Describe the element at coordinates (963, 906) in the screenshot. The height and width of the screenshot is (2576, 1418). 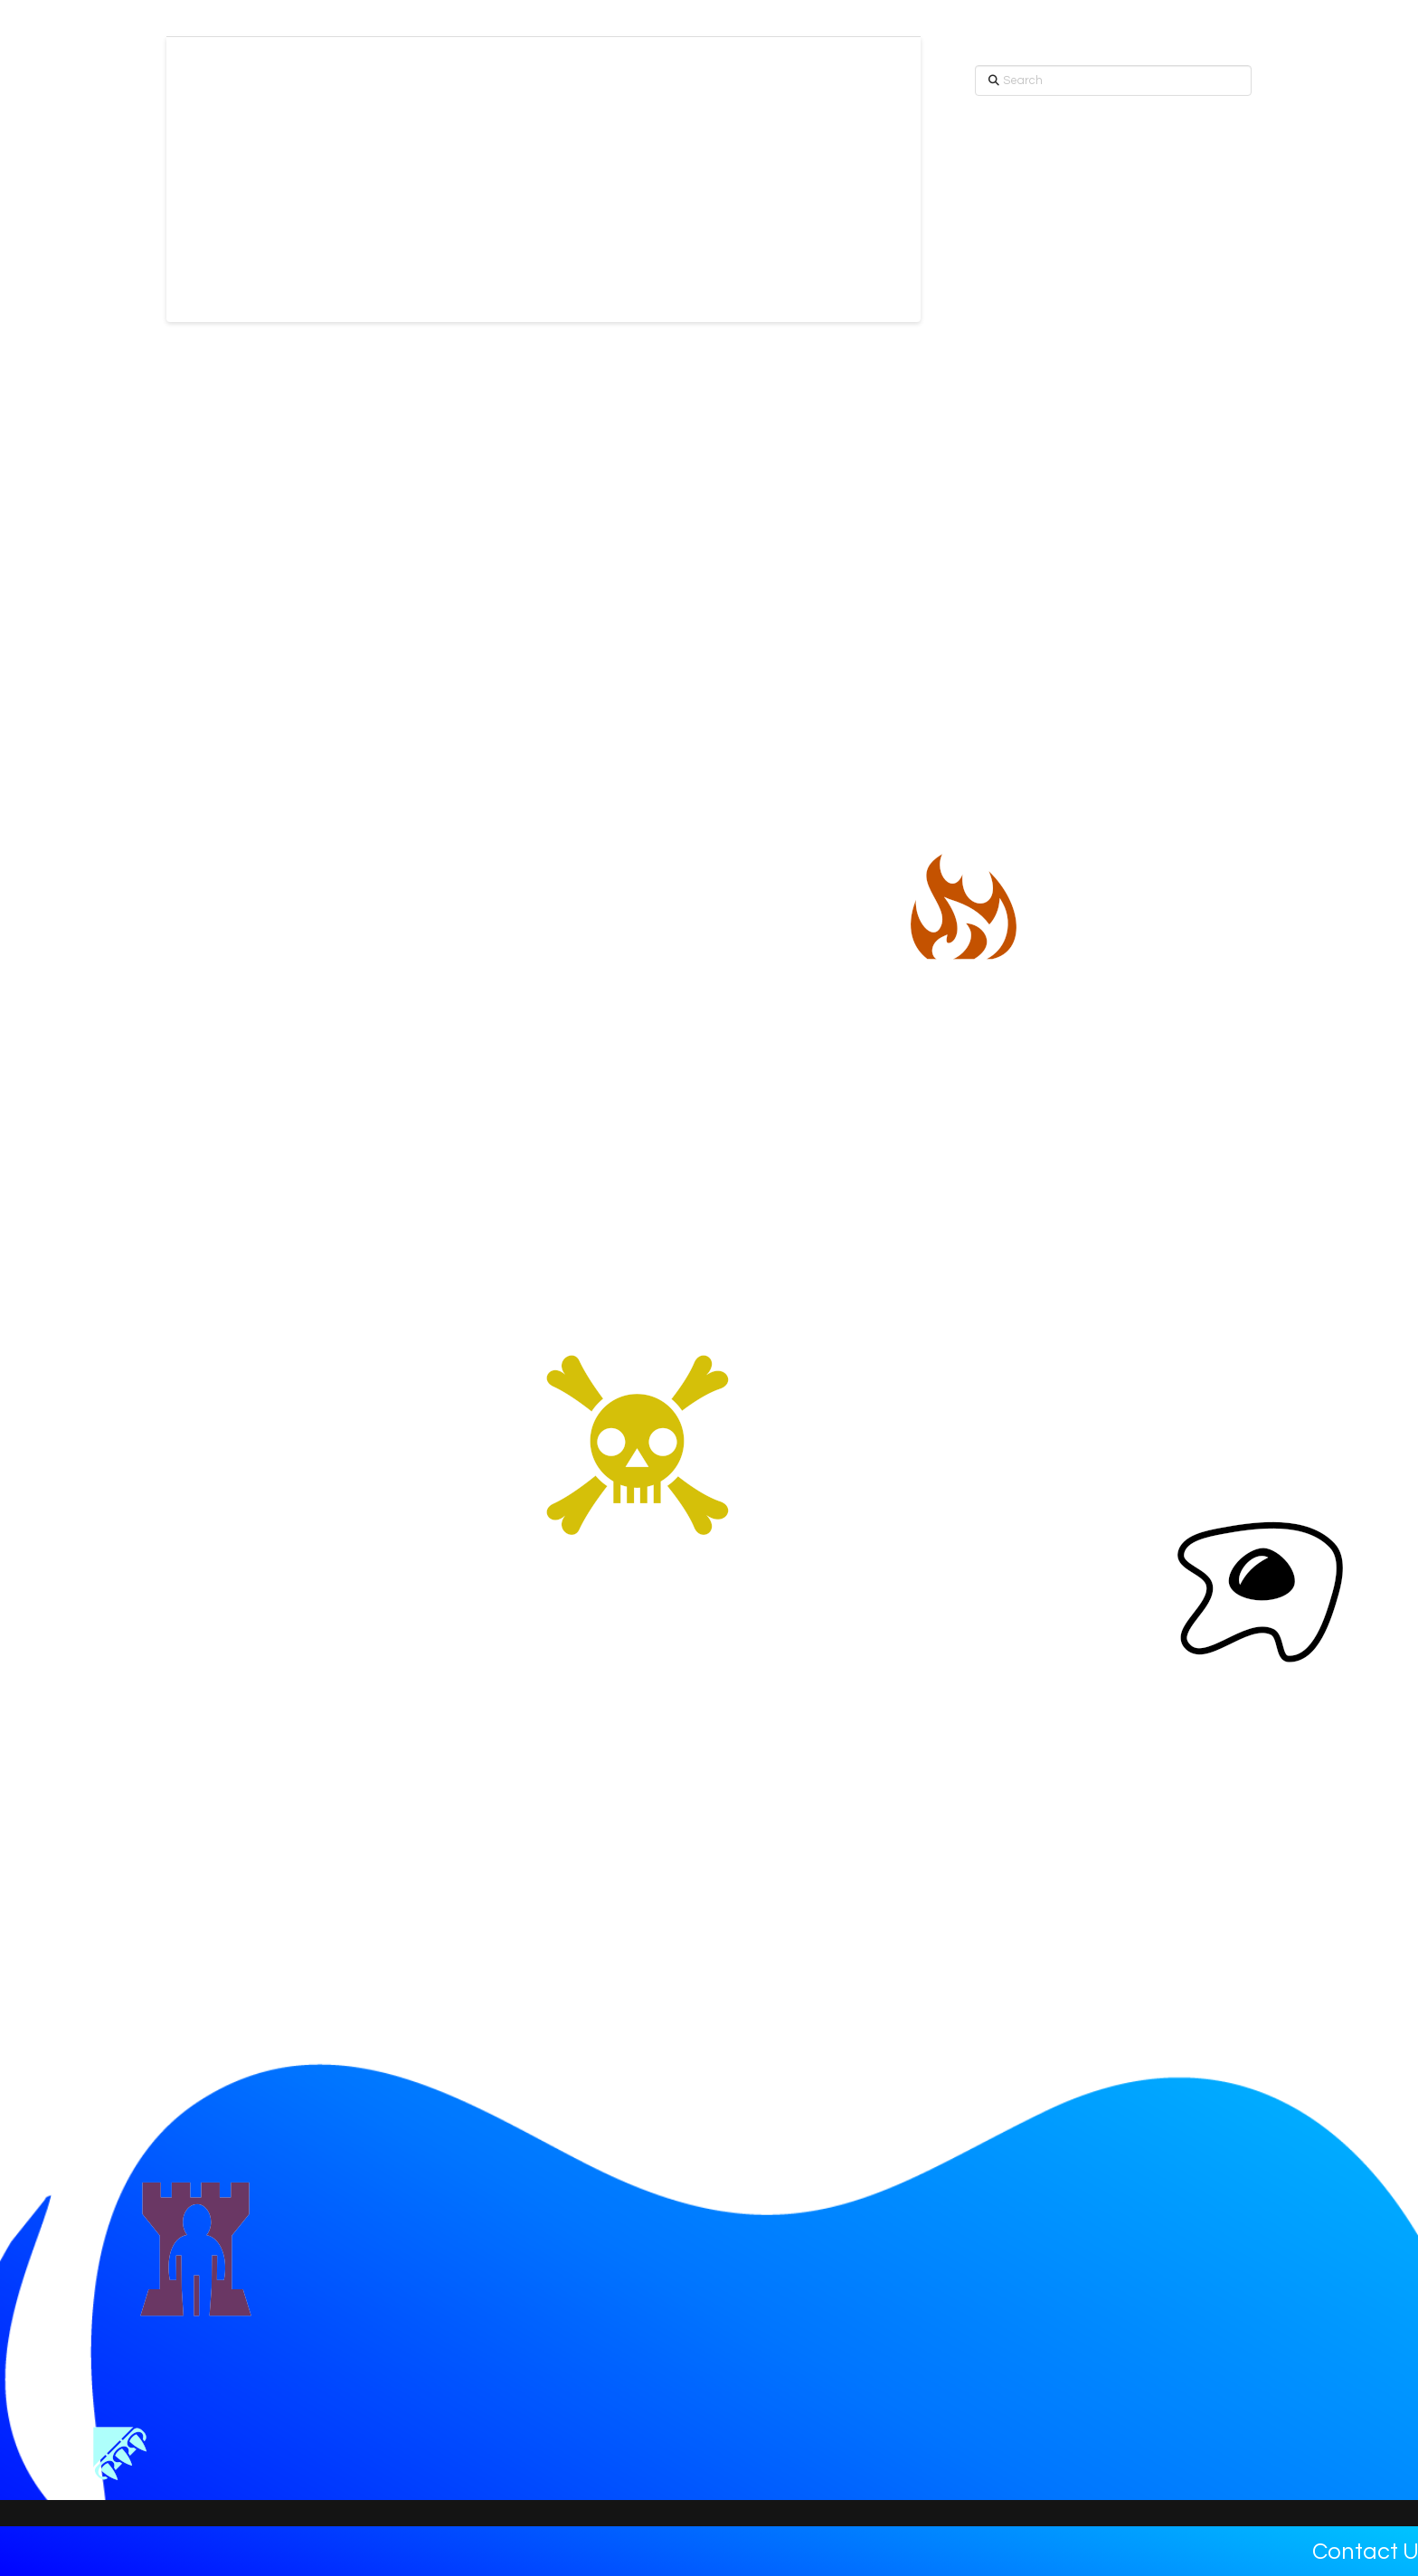
I see `indicates a hot or trending item` at that location.